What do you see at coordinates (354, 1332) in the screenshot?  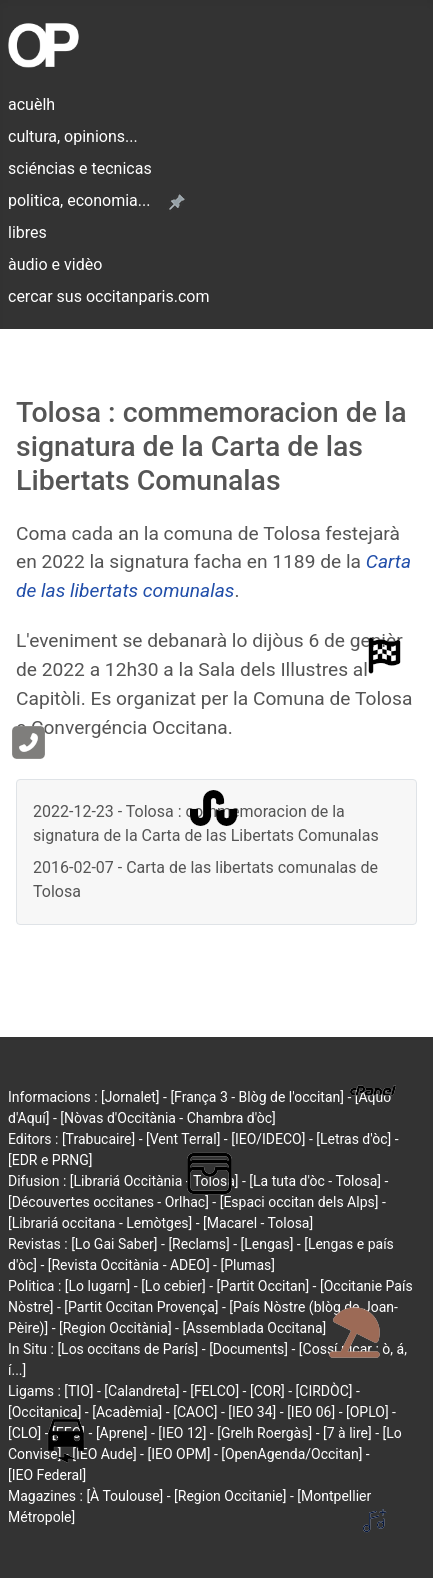 I see `access vacation or time-off settings` at bounding box center [354, 1332].